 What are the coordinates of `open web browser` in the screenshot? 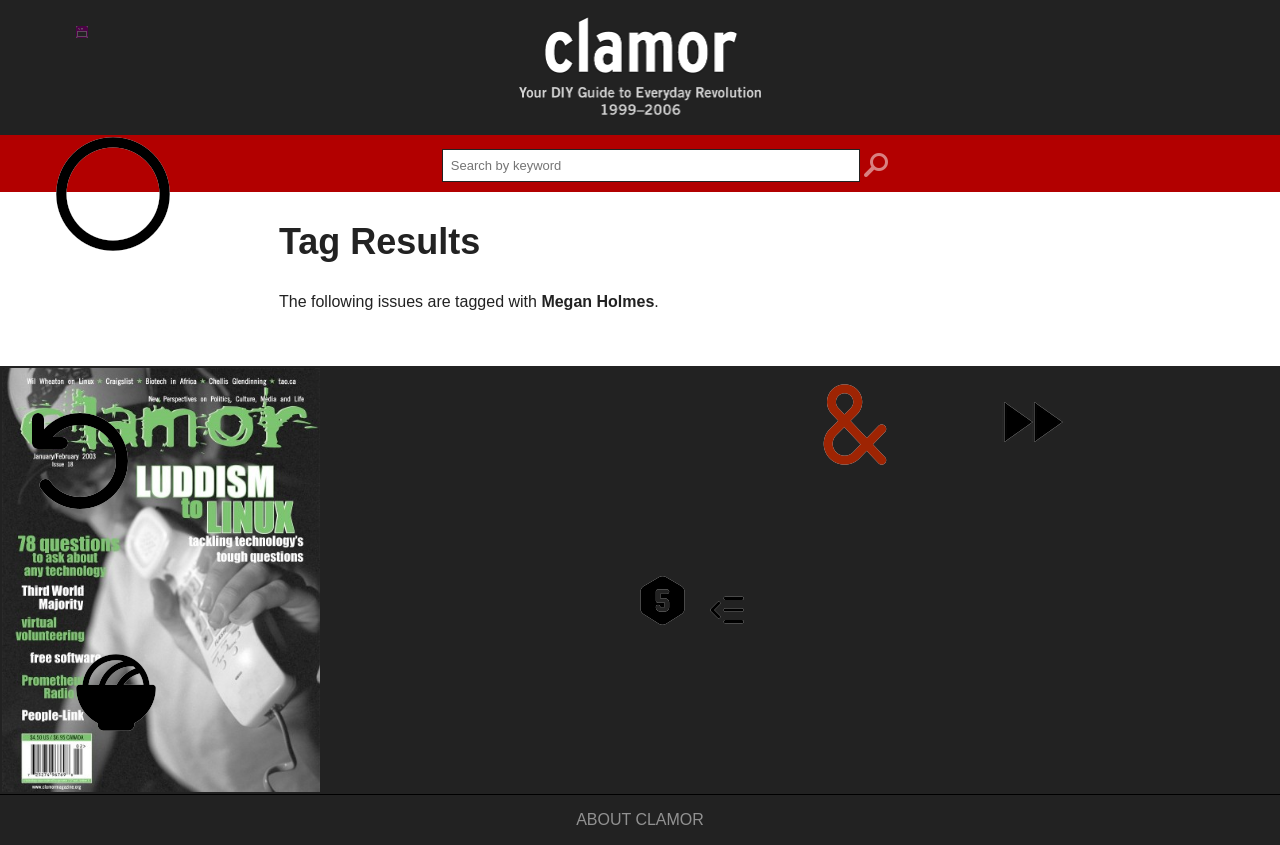 It's located at (82, 32).